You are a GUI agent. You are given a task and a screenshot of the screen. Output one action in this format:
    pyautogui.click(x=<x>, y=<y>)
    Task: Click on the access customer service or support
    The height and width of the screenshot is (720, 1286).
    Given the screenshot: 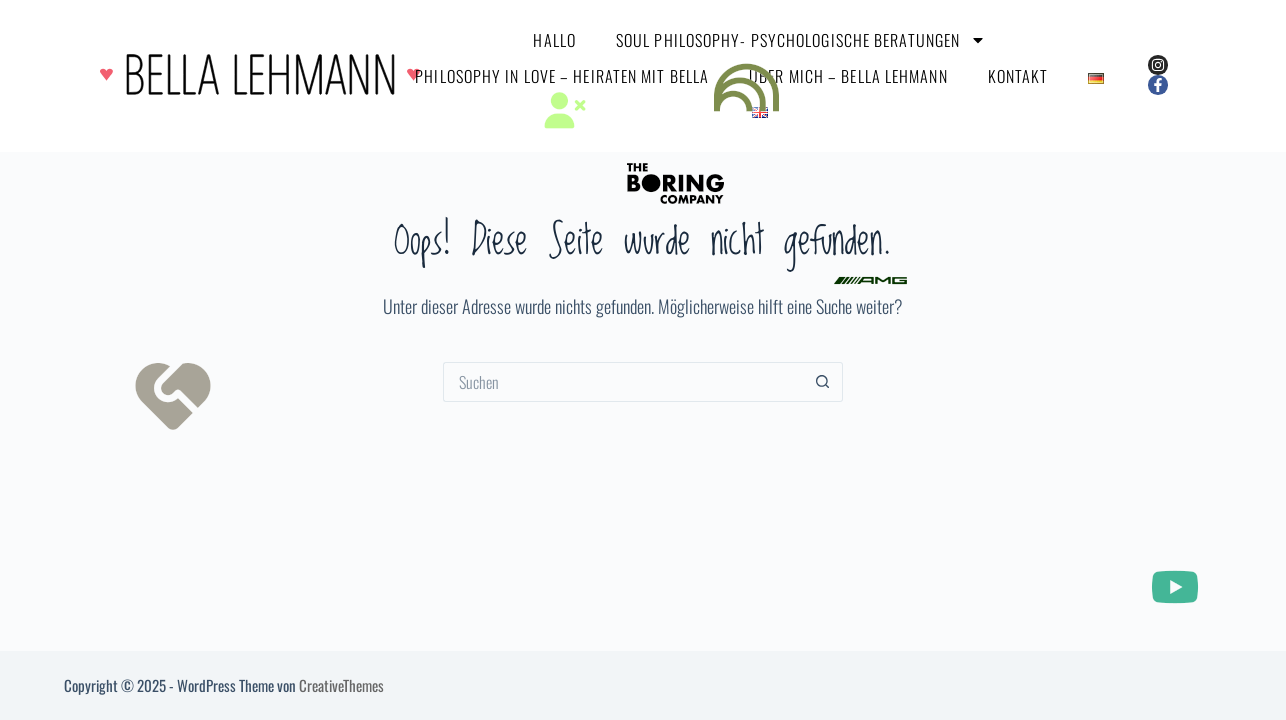 What is the action you would take?
    pyautogui.click(x=173, y=396)
    